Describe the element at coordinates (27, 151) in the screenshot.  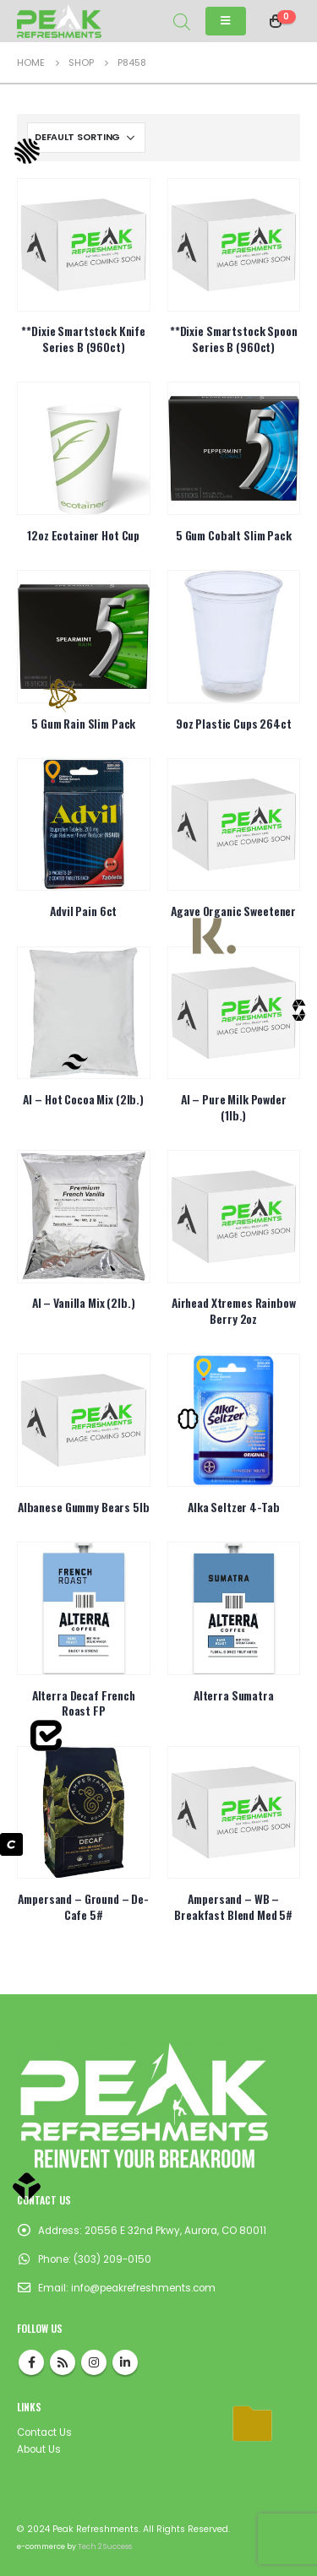
I see `HAL company or brand logo` at that location.